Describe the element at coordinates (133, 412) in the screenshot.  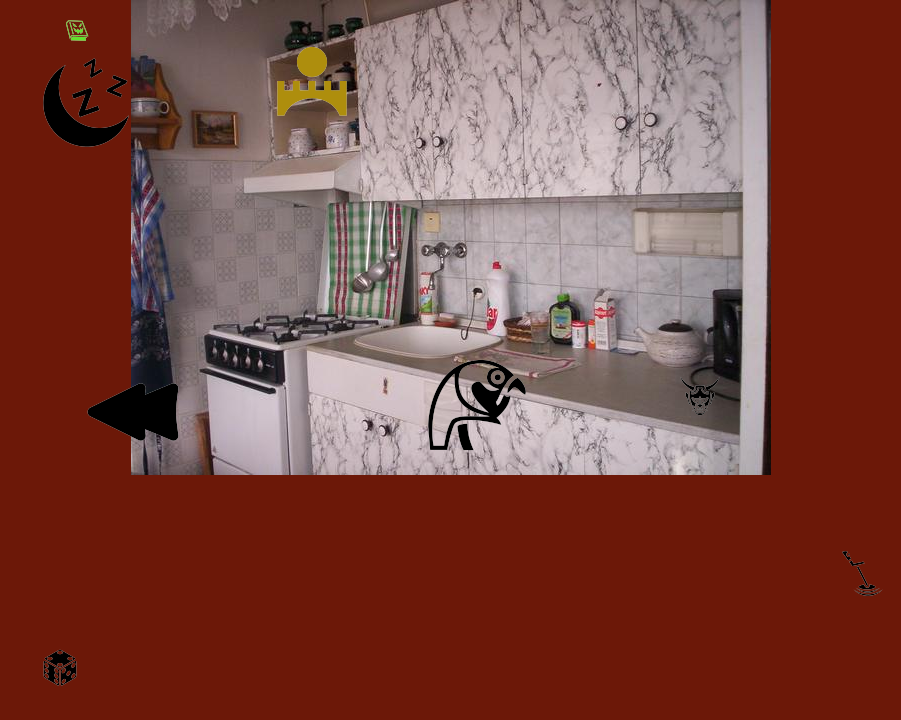
I see `rewind or skip backward in media playback` at that location.